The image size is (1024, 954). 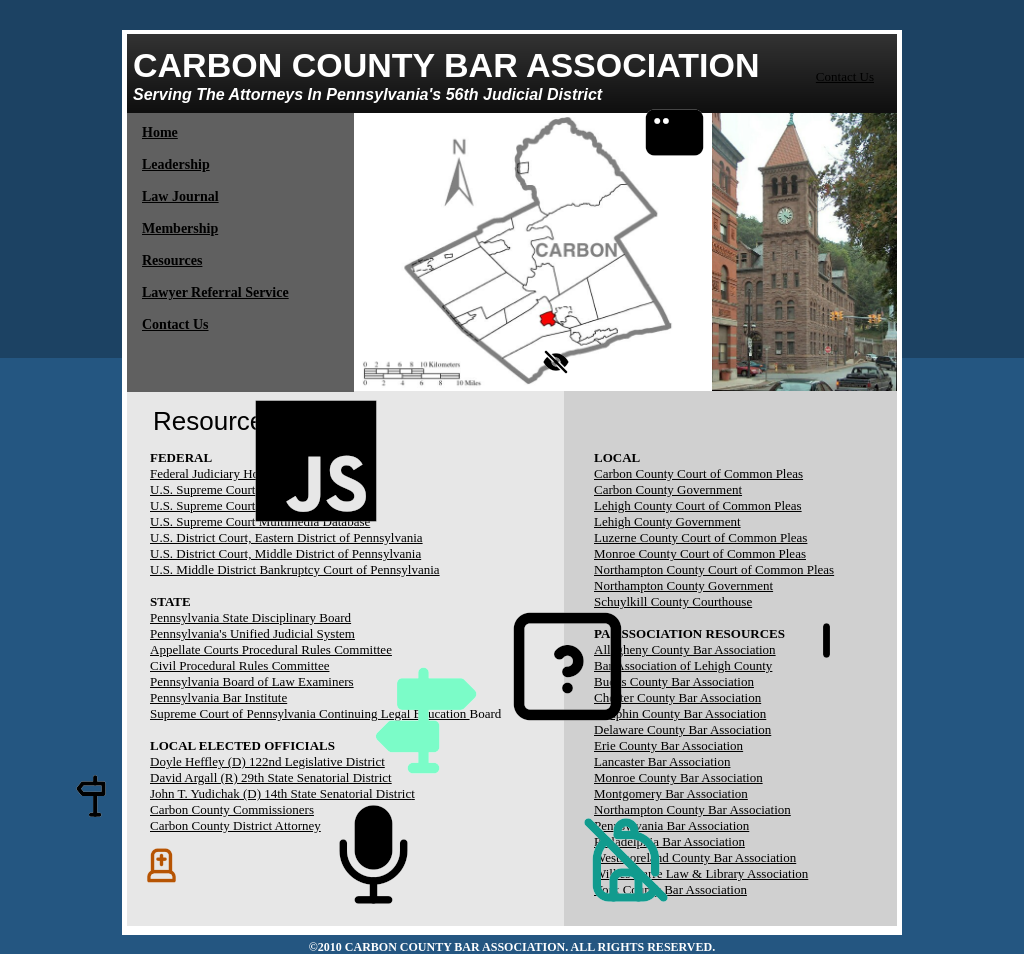 I want to click on indicates information or help is available, so click(x=826, y=640).